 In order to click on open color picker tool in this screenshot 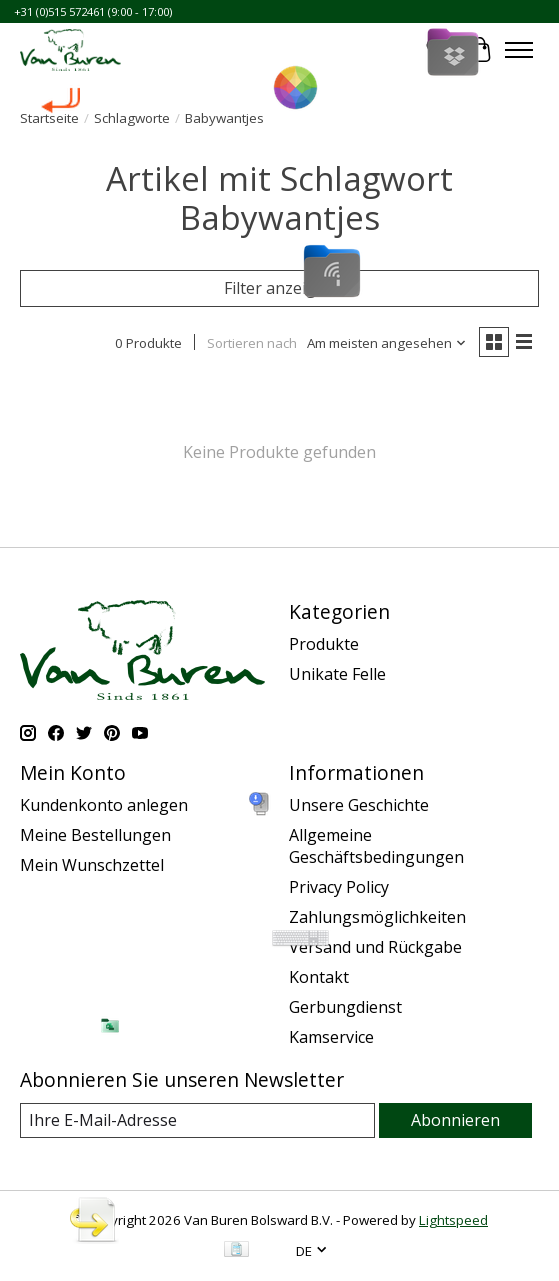, I will do `click(295, 87)`.